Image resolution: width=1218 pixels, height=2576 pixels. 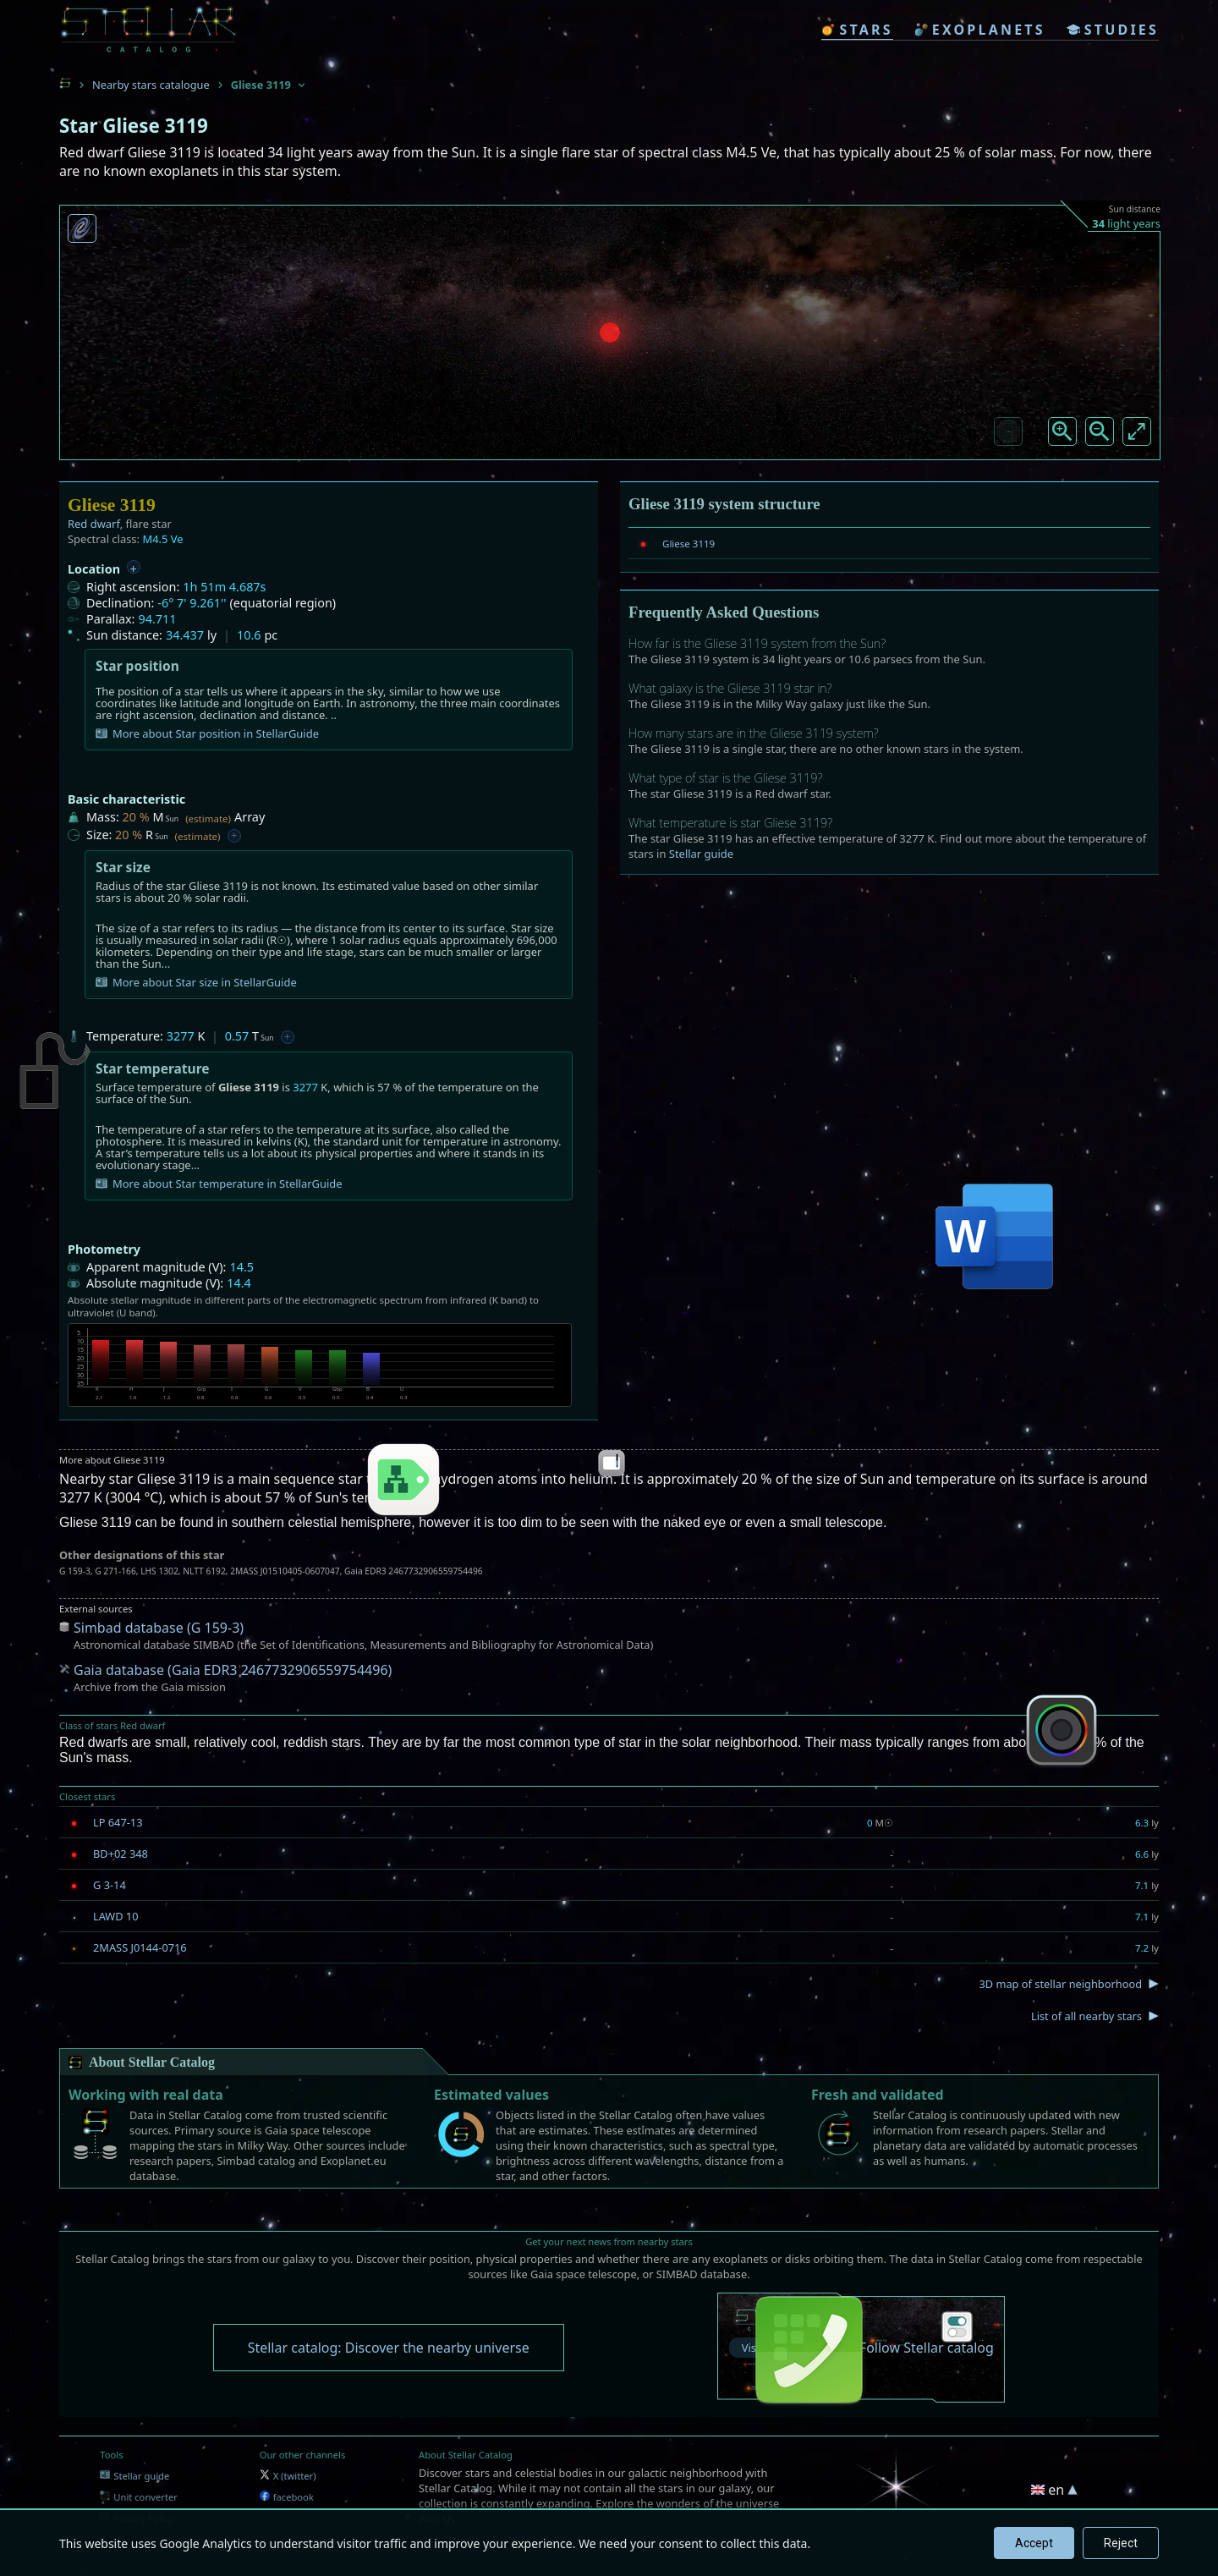 I want to click on open Microsoft Word application, so click(x=995, y=1236).